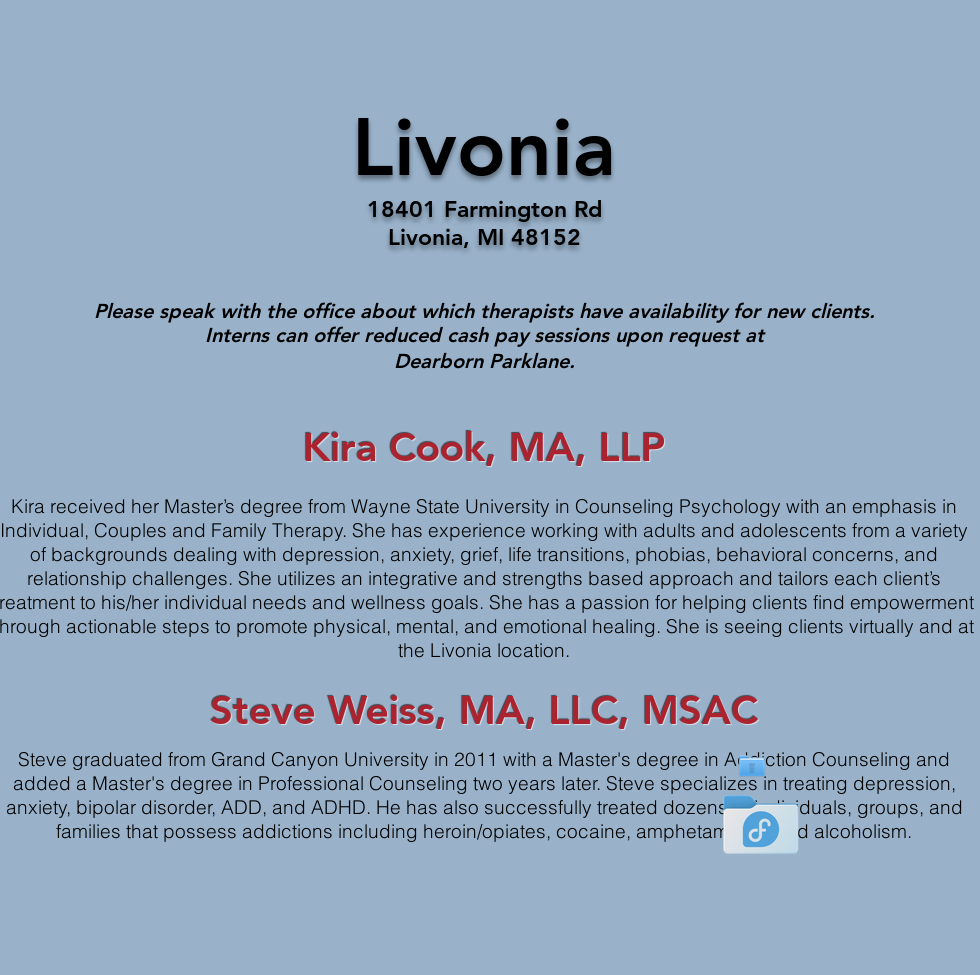  I want to click on open Intego security software folder, so click(752, 766).